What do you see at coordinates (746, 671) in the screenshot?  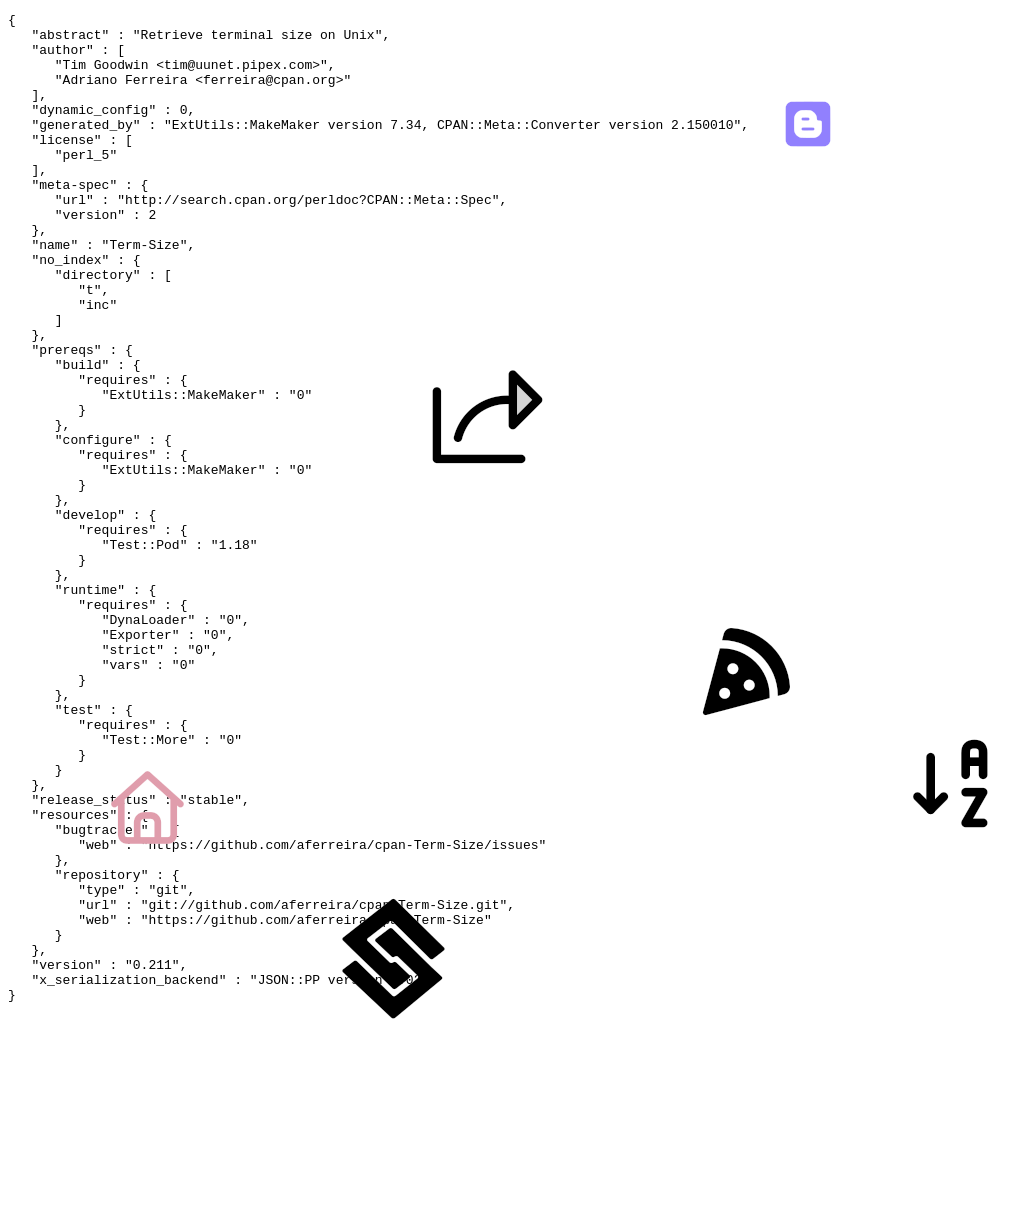 I see `browse food delivery options` at bounding box center [746, 671].